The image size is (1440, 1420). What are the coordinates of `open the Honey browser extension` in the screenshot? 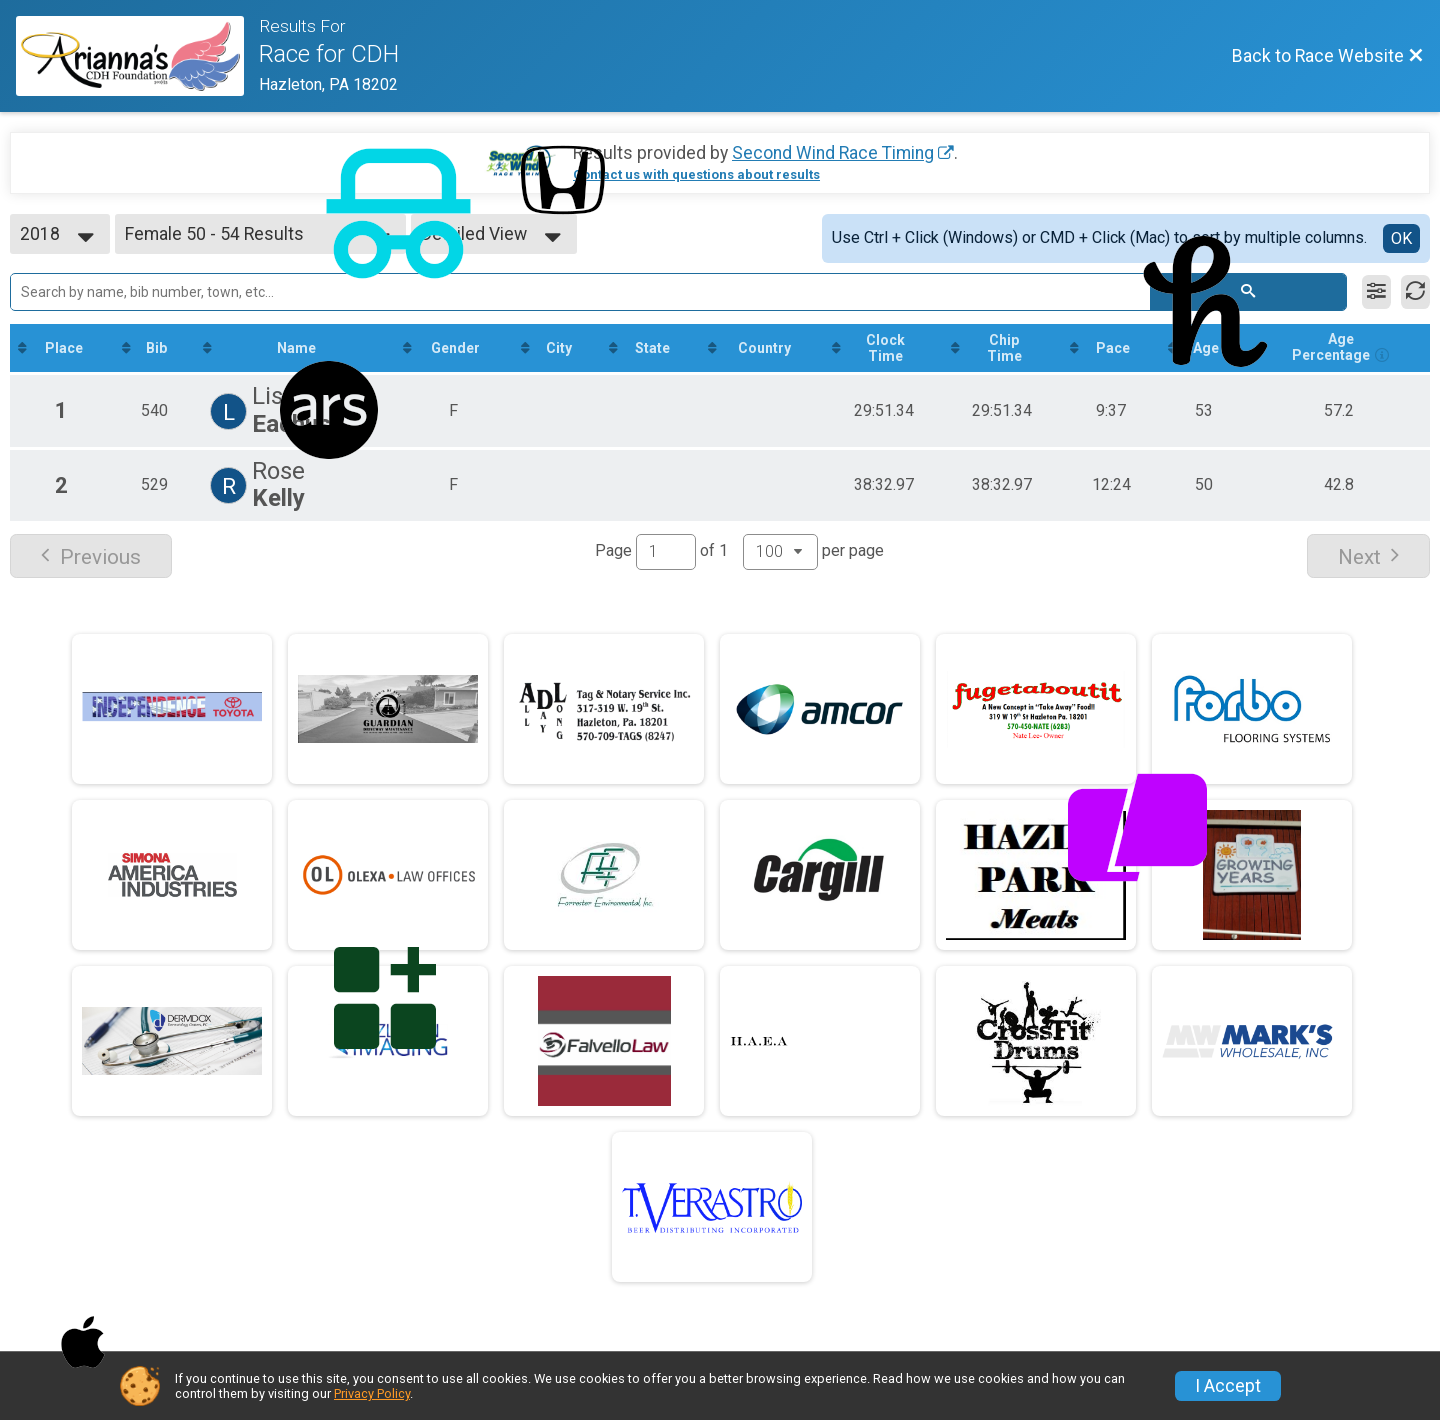 It's located at (1205, 301).